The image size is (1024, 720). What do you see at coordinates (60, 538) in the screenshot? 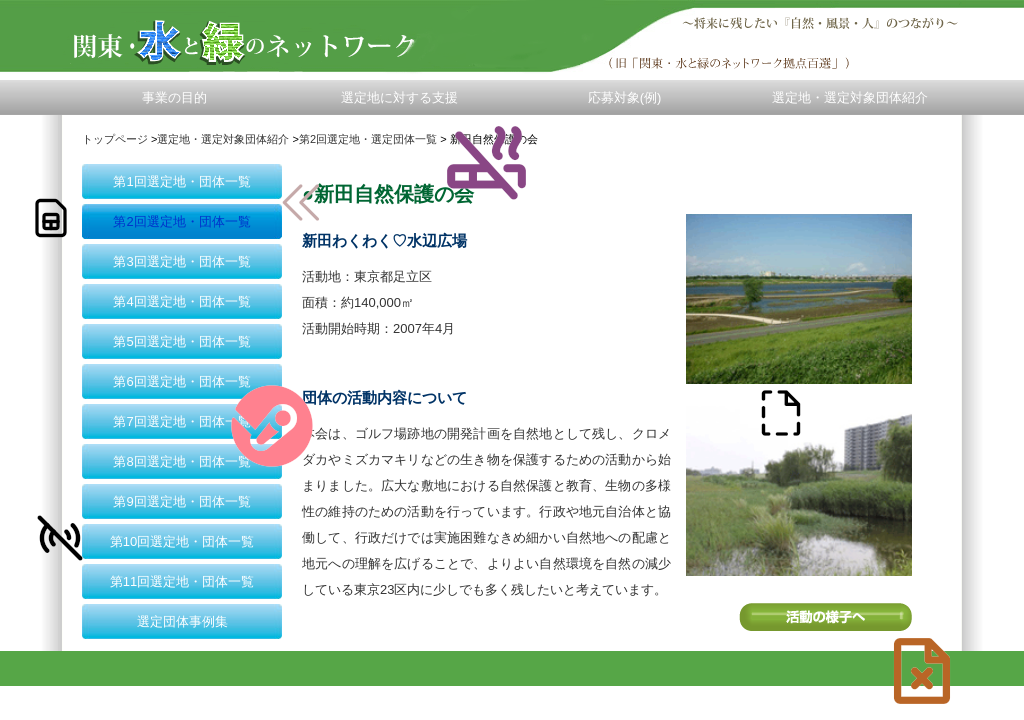
I see `wireless access point disabled or unavailable` at bounding box center [60, 538].